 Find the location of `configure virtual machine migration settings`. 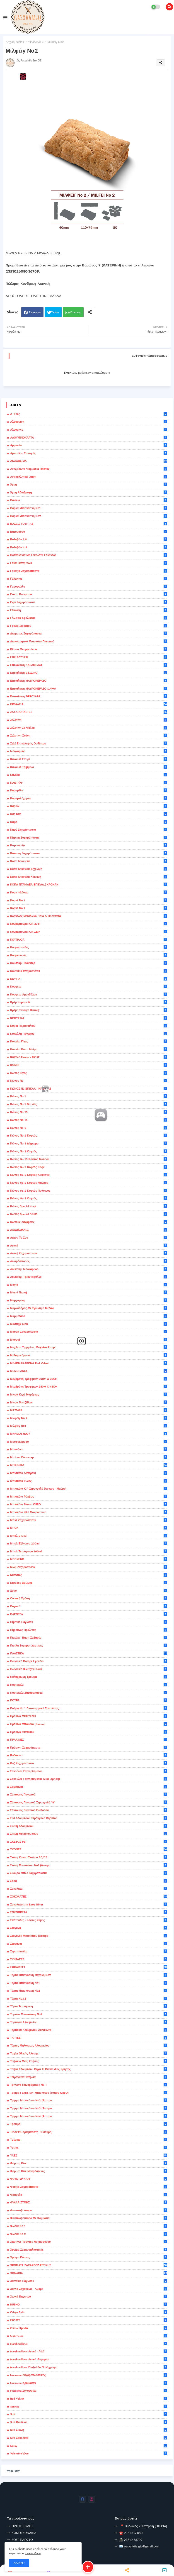

configure virtual machine migration settings is located at coordinates (45, 1089).